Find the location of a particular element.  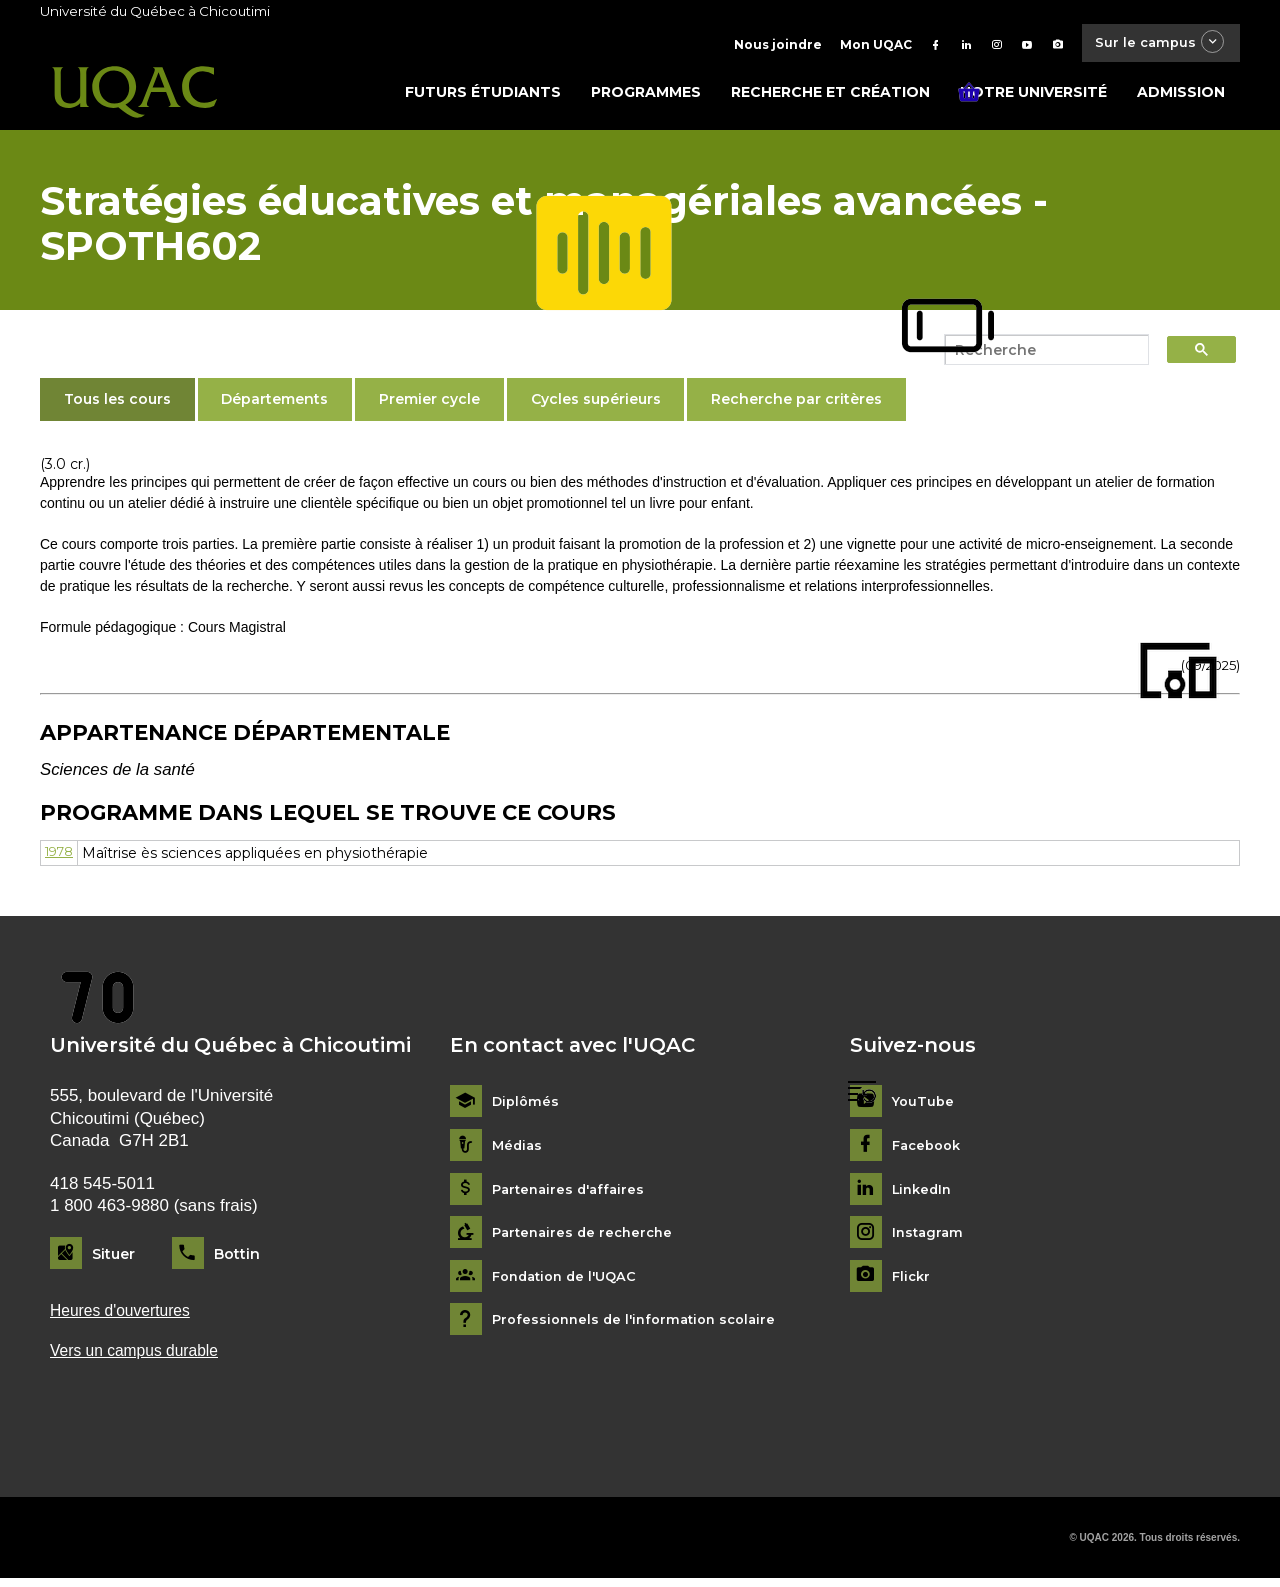

view connected devices is located at coordinates (1178, 670).